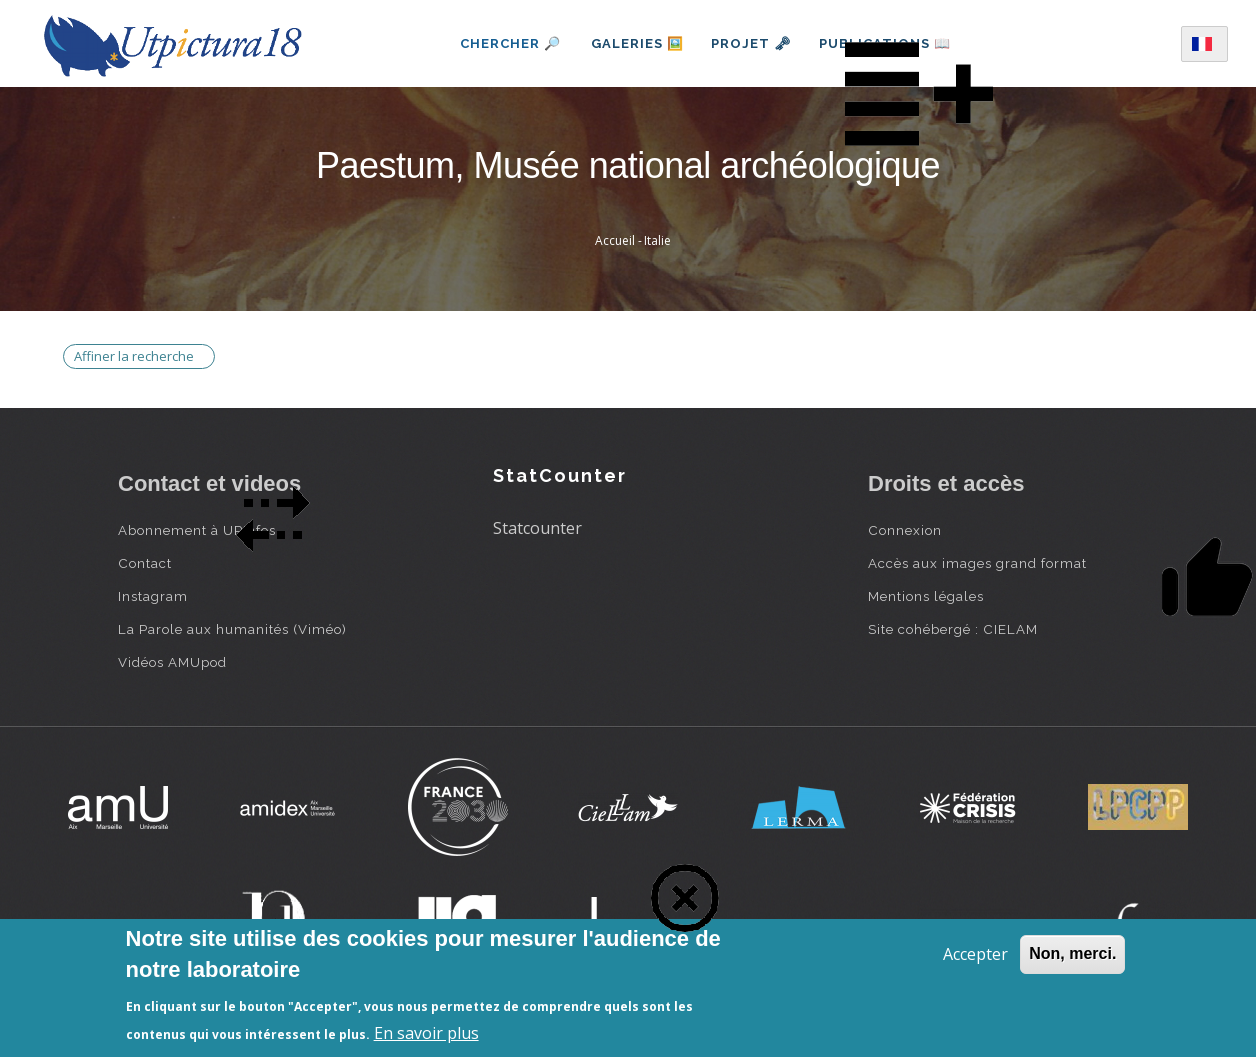  I want to click on close or dismiss a dialog, so click(685, 898).